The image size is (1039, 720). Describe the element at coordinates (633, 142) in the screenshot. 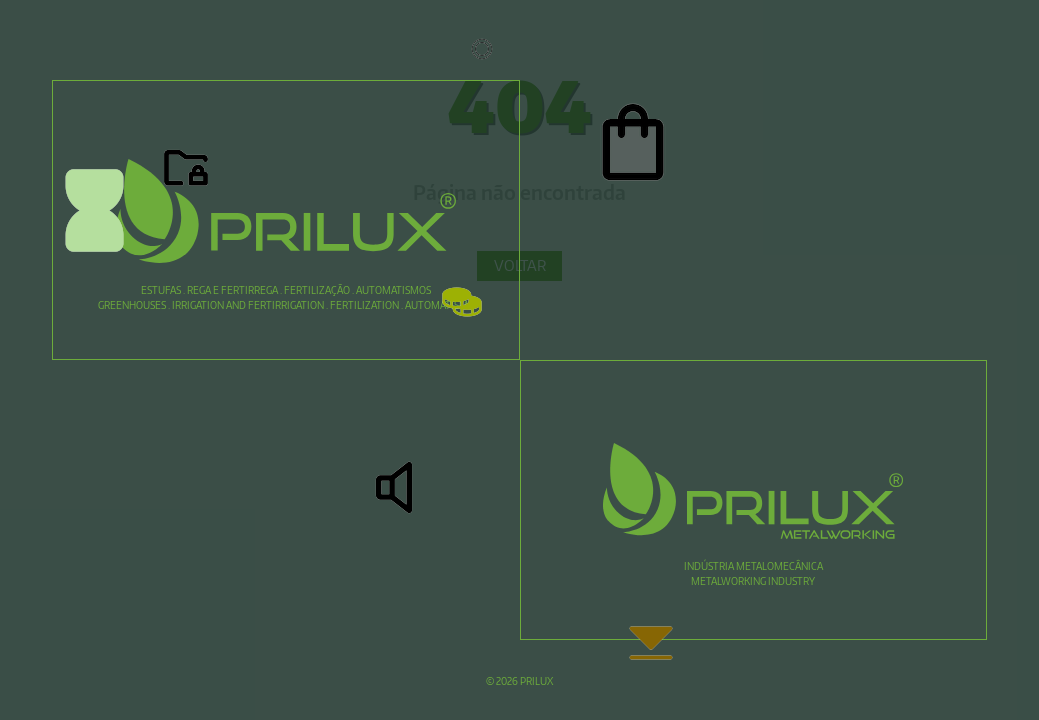

I see `view your shopping bag` at that location.